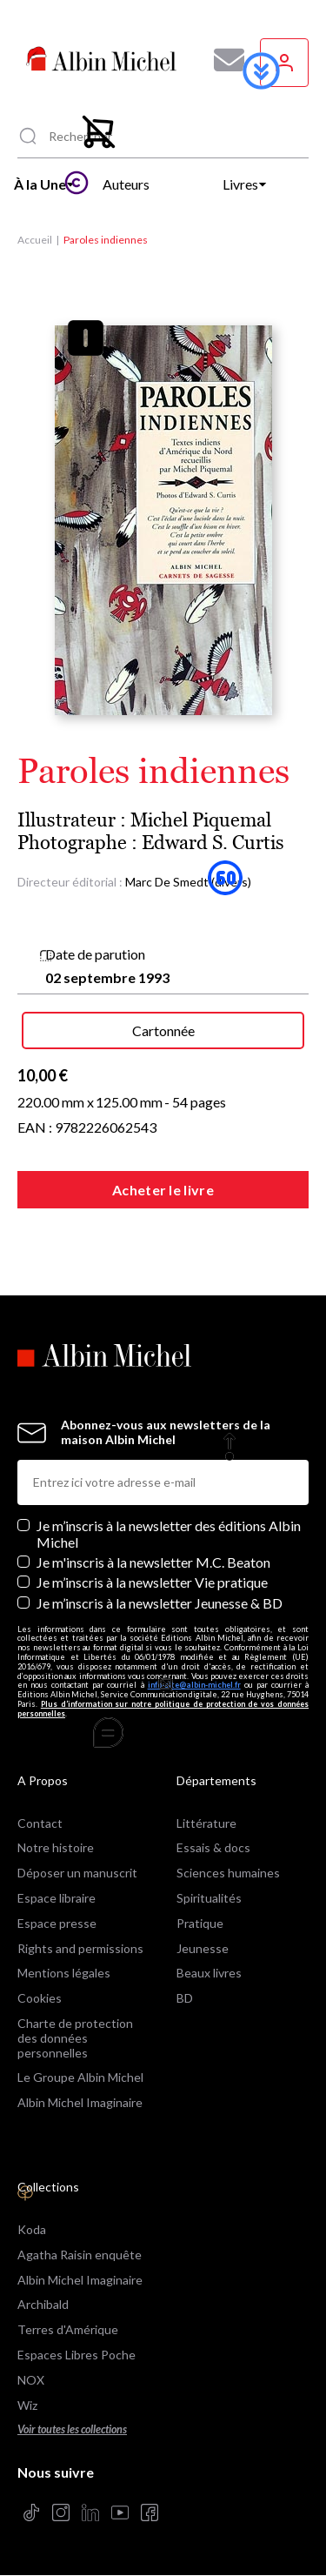 The image size is (326, 2576). What do you see at coordinates (108, 1733) in the screenshot?
I see `open chat or messaging` at bounding box center [108, 1733].